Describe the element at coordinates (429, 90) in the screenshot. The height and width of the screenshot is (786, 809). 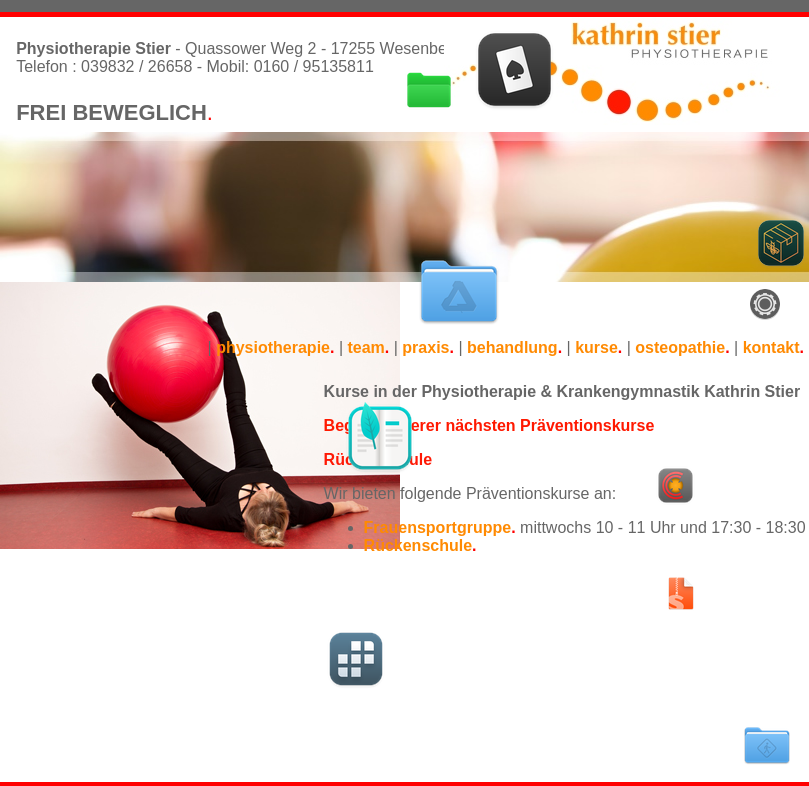
I see `open folder containing files` at that location.